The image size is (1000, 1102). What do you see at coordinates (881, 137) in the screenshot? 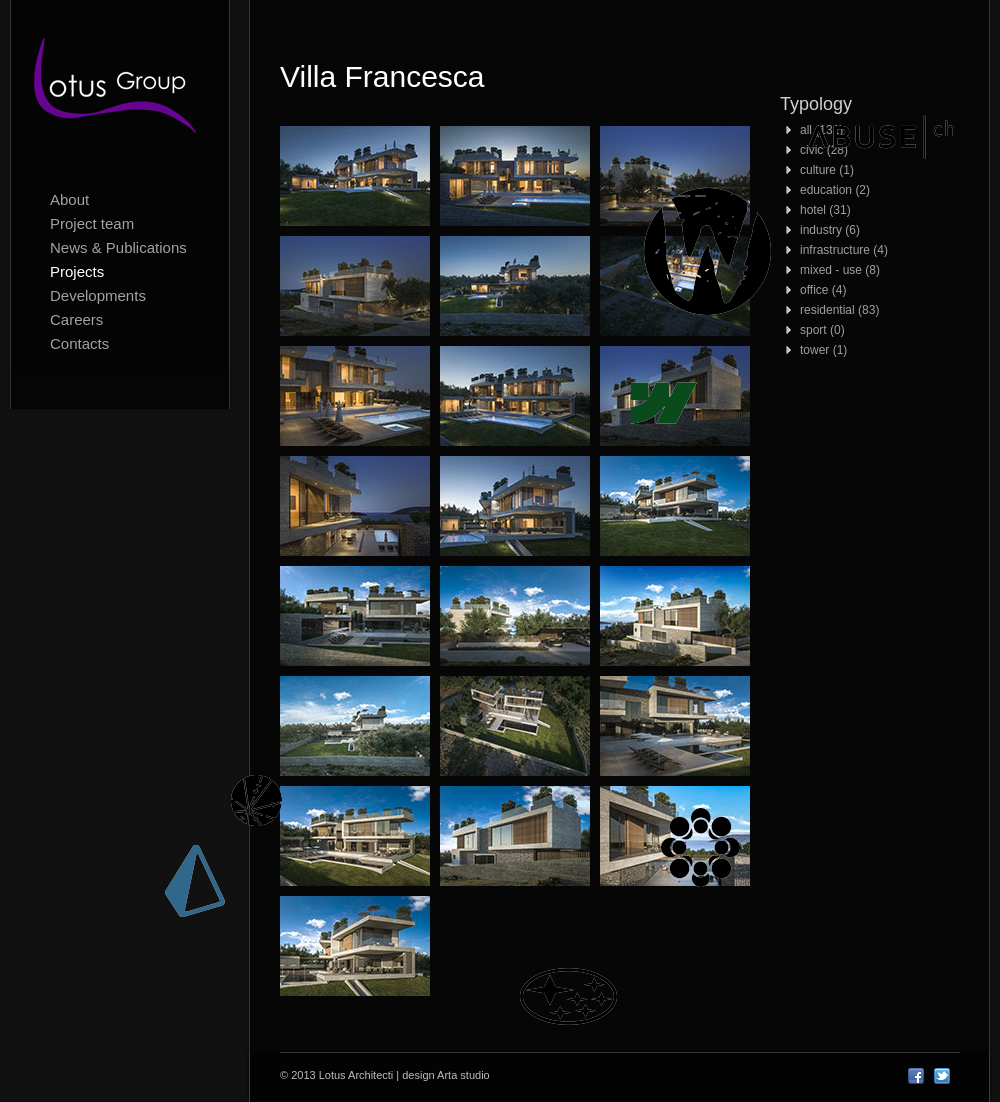
I see `visit abuse.ch website` at bounding box center [881, 137].